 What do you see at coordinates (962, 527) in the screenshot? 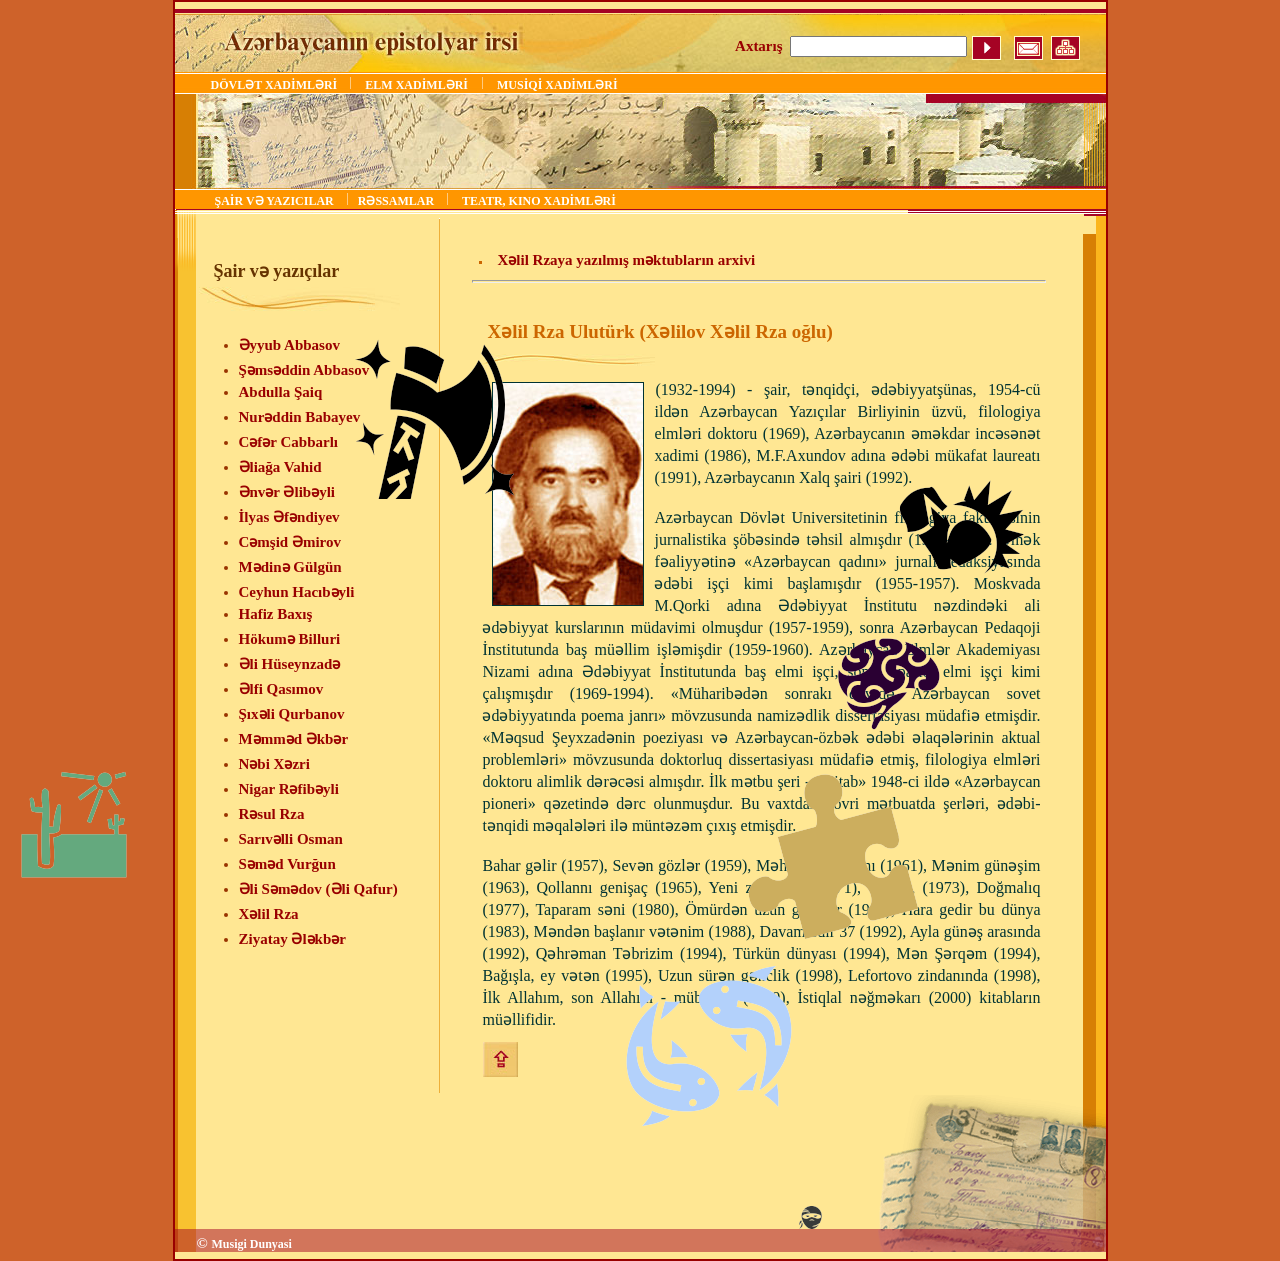
I see `kick attack action in a game` at bounding box center [962, 527].